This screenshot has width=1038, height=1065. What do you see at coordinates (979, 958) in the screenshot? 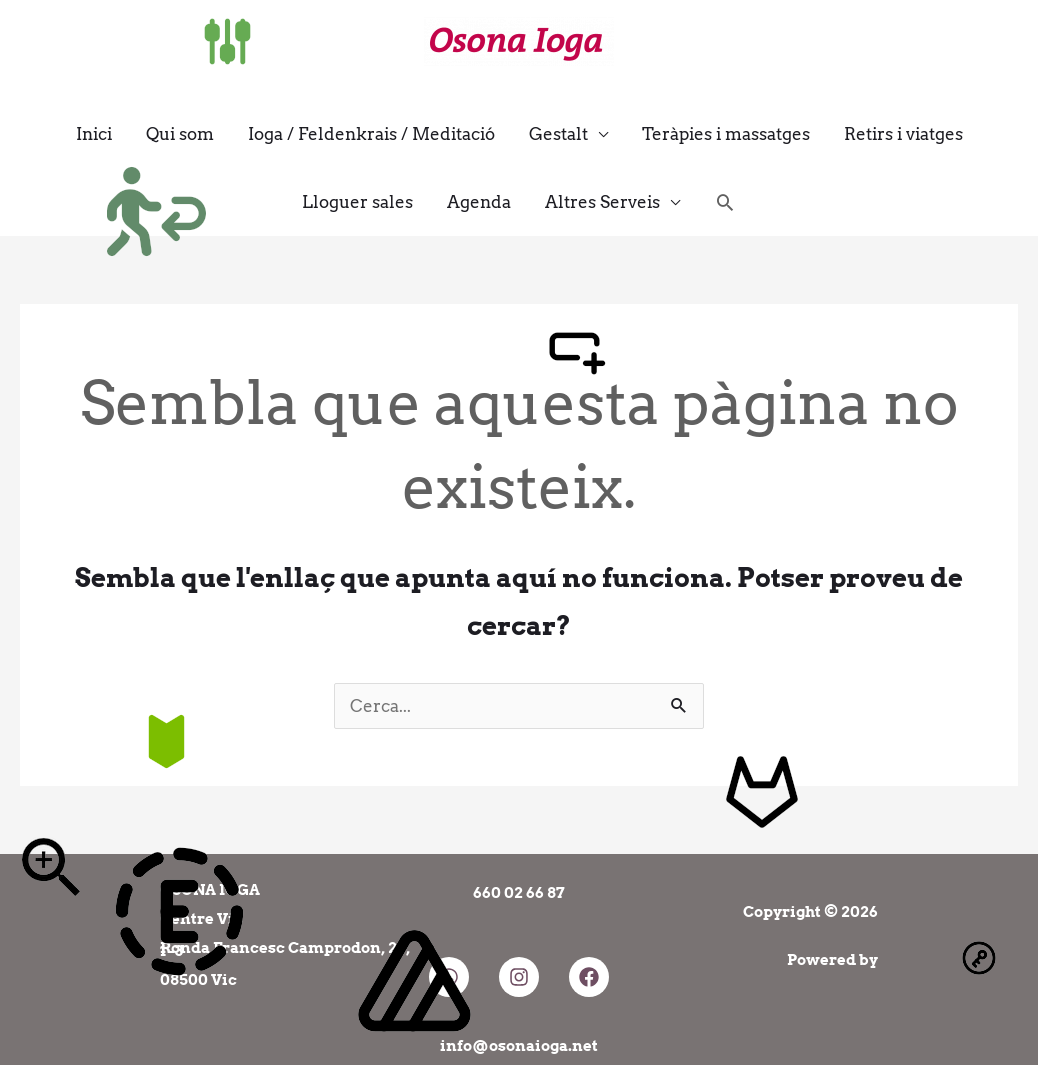
I see `access security or authentication settings` at bounding box center [979, 958].